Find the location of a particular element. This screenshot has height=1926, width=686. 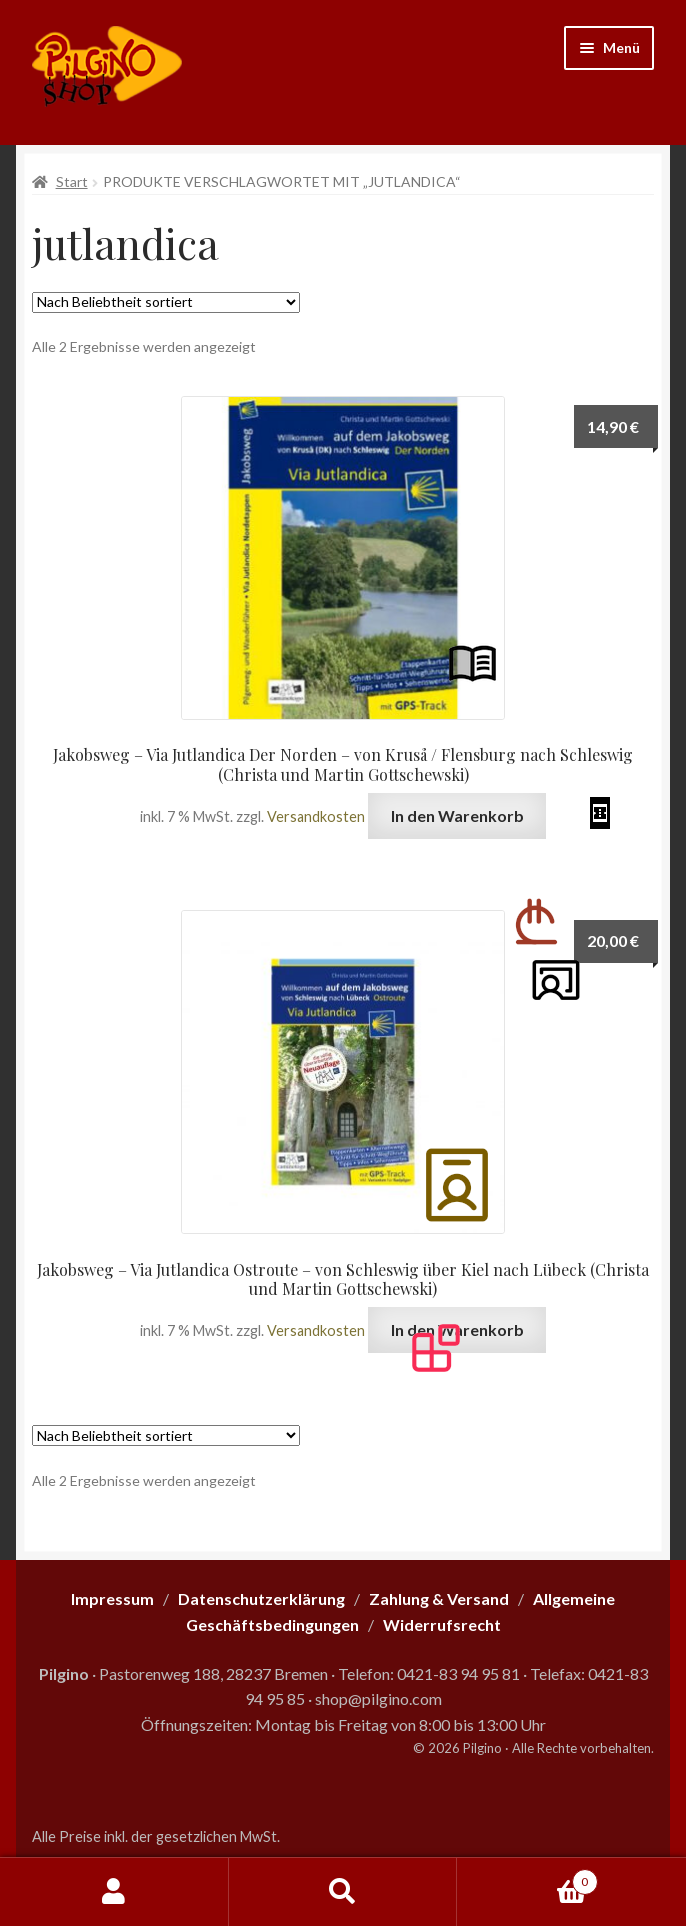

access teaching or presentation mode is located at coordinates (556, 980).